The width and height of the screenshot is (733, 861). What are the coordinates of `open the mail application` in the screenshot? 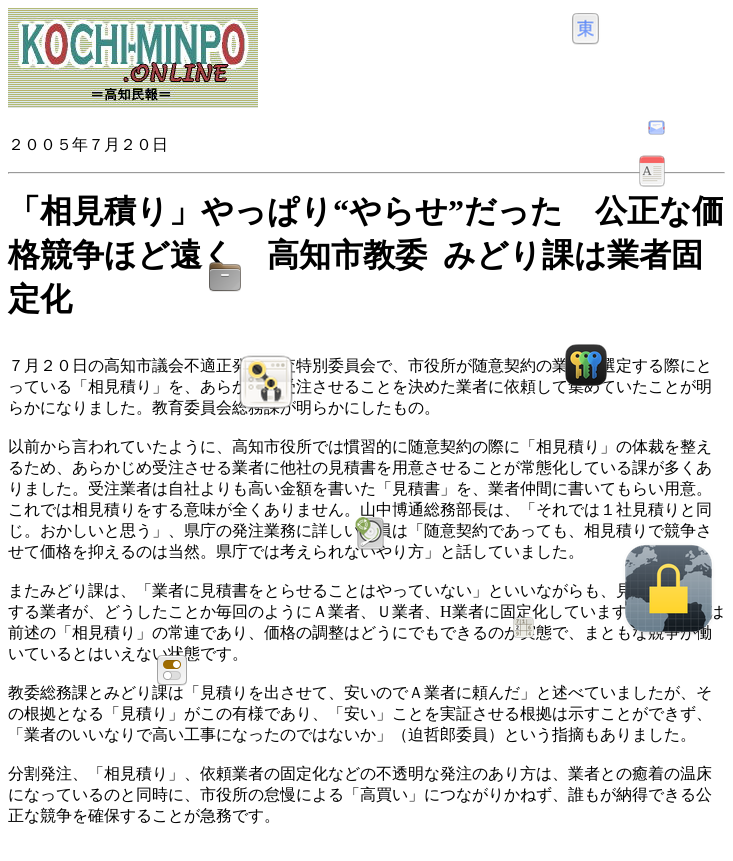 It's located at (656, 127).